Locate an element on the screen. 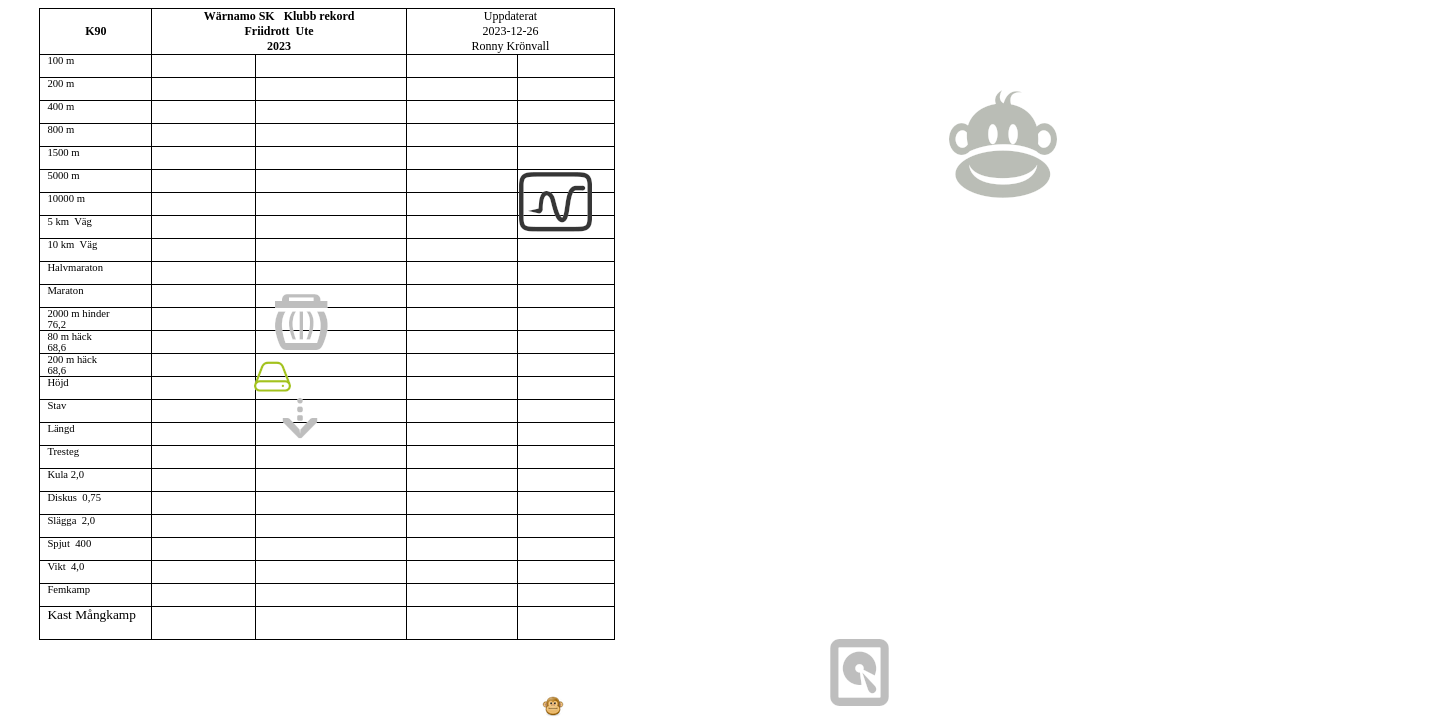 The image size is (1440, 720). open downloads folder is located at coordinates (300, 418).